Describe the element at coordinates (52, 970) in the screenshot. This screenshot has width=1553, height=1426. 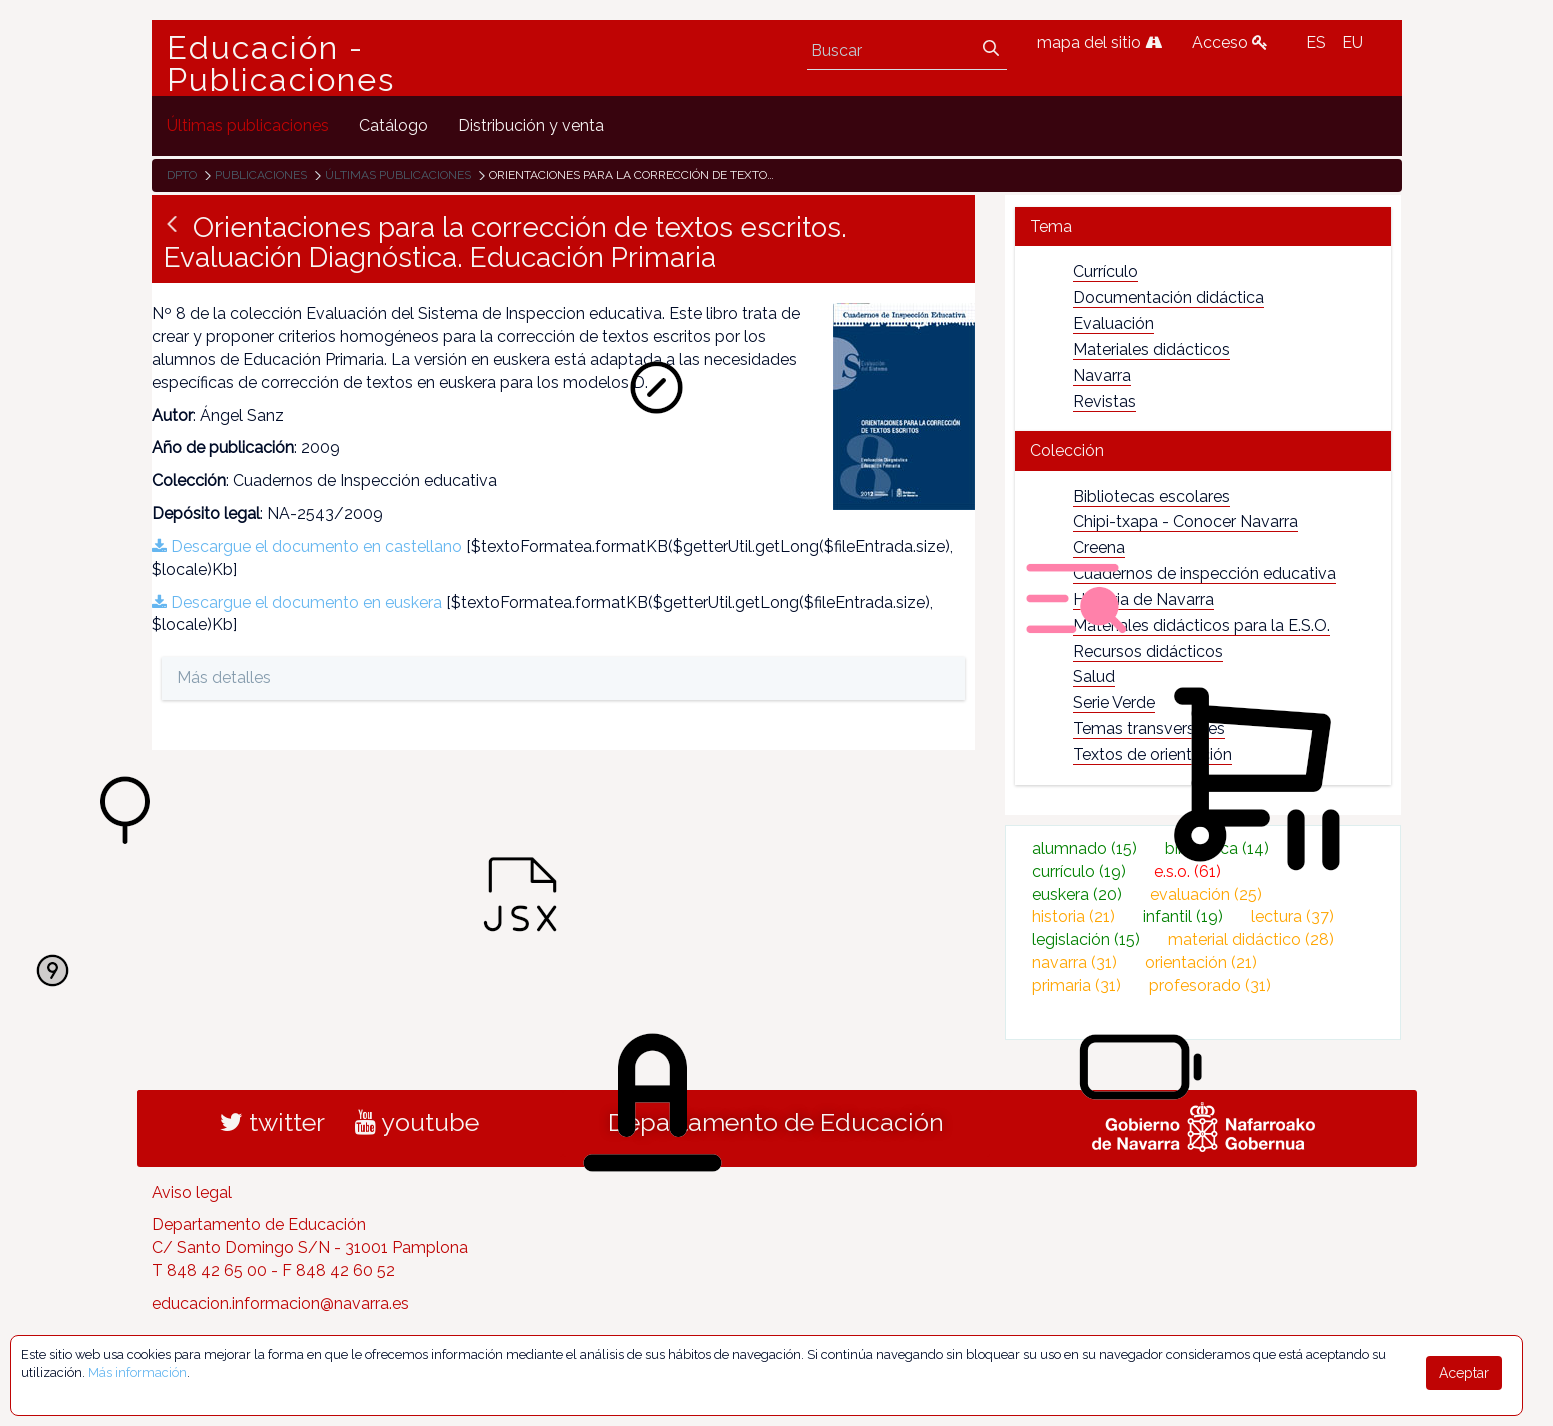
I see `indicates step 9 in a multi-step process` at that location.